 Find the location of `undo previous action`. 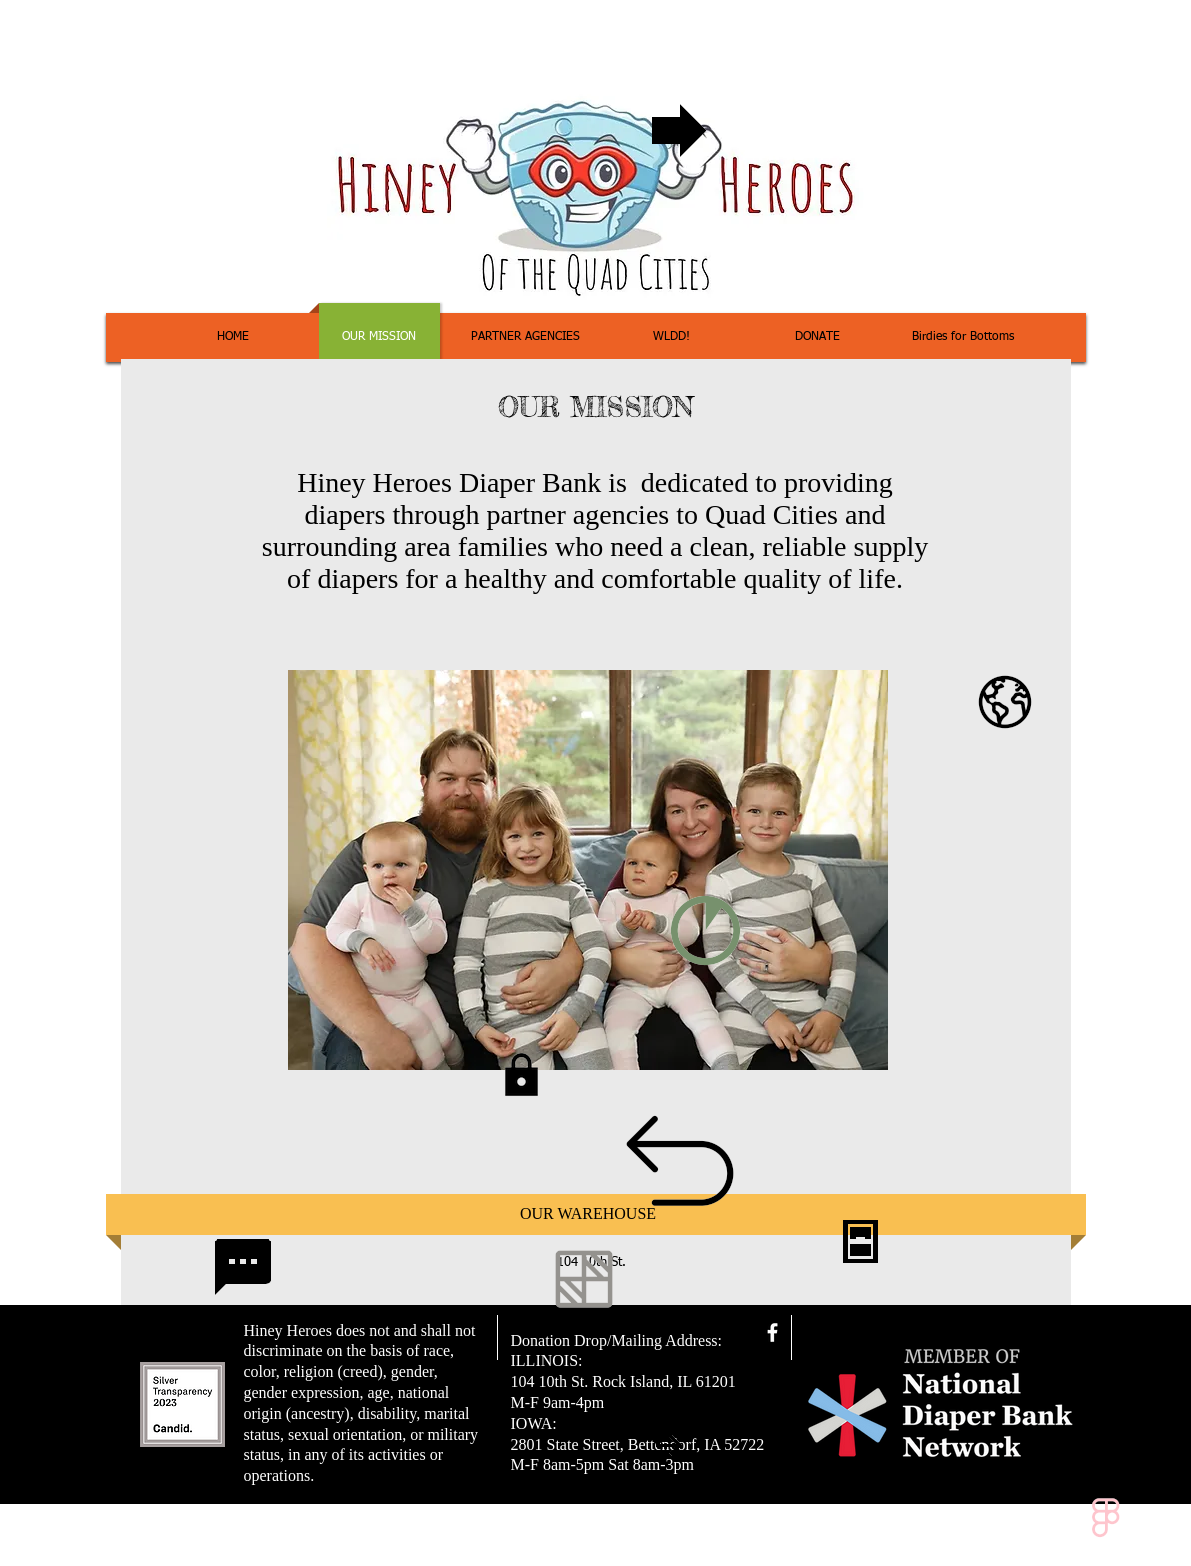

undo previous action is located at coordinates (680, 1165).